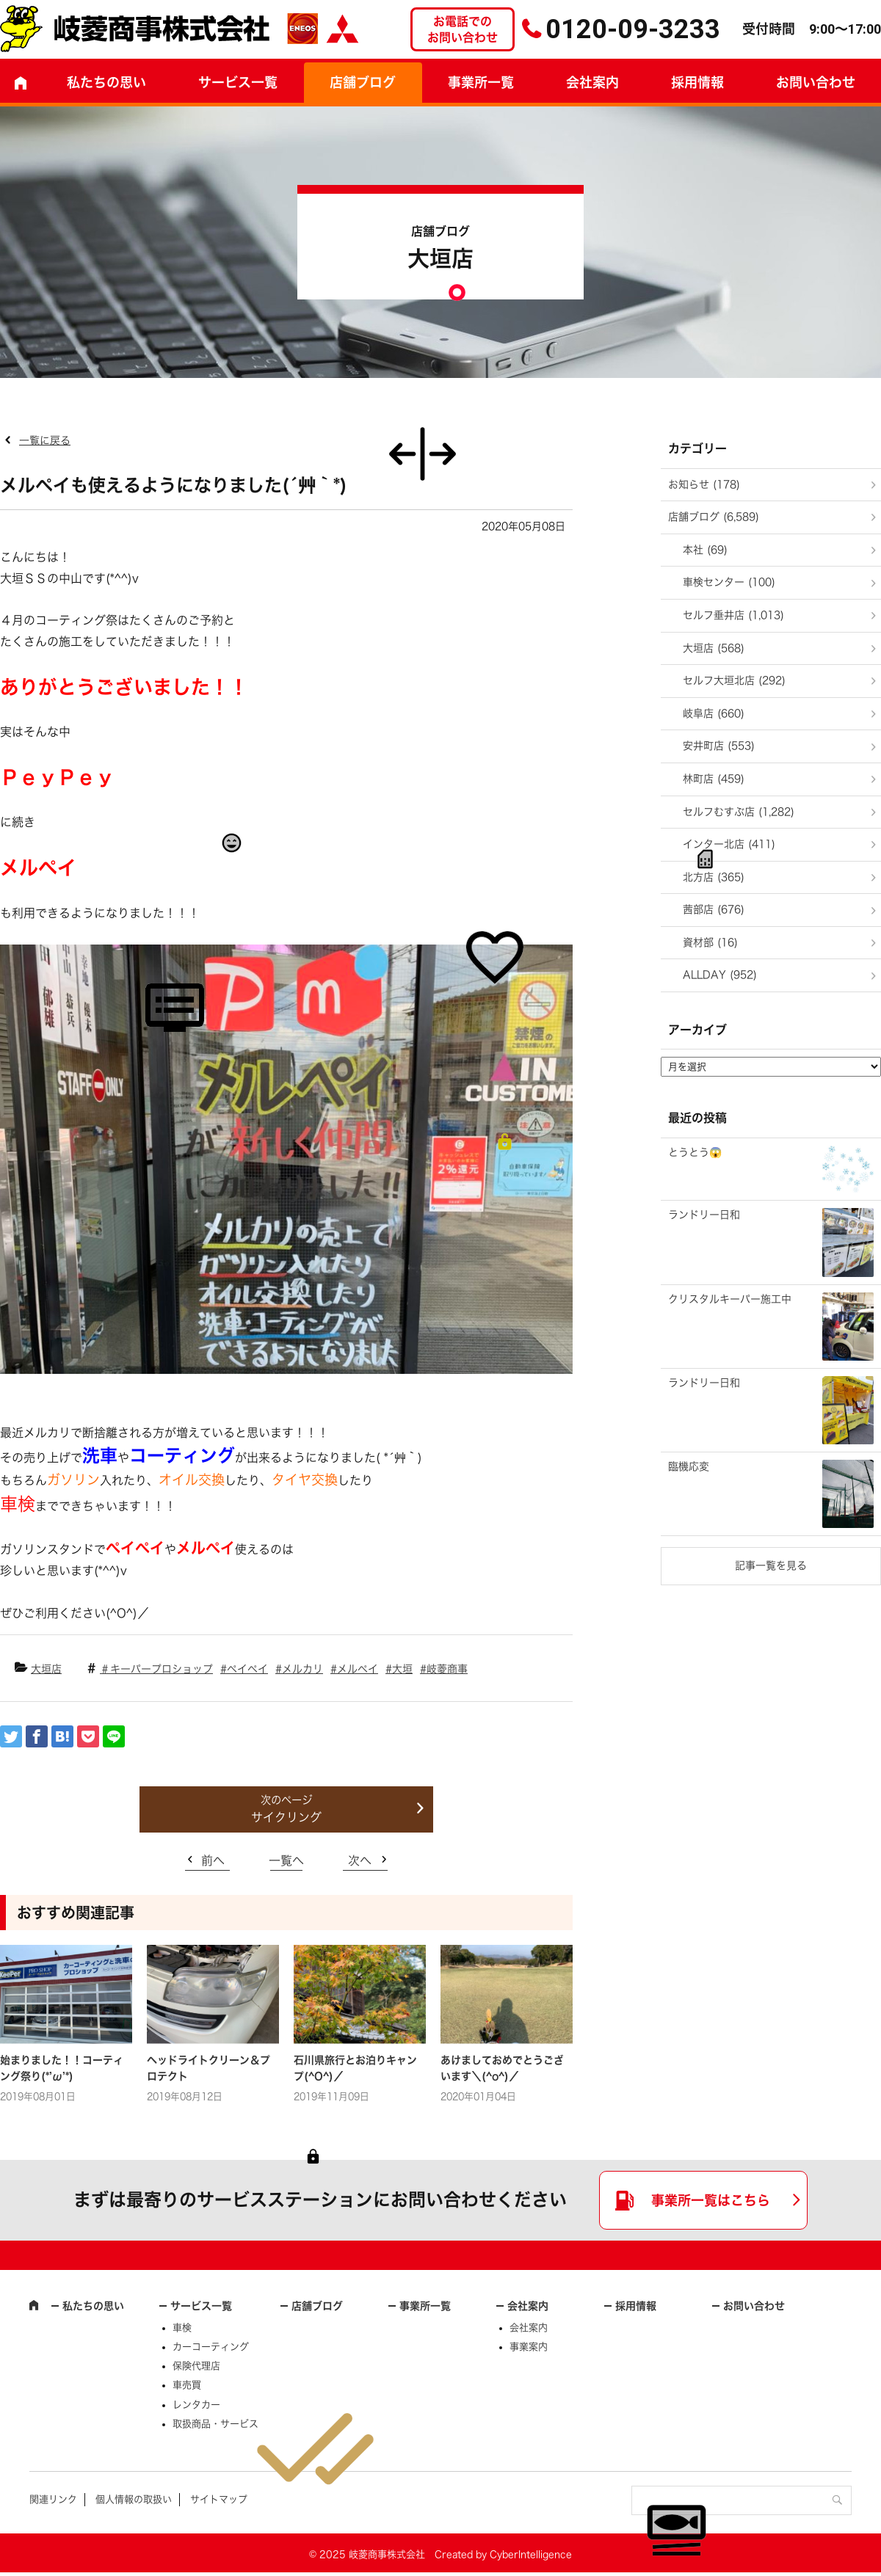  I want to click on add item to favorites, so click(495, 957).